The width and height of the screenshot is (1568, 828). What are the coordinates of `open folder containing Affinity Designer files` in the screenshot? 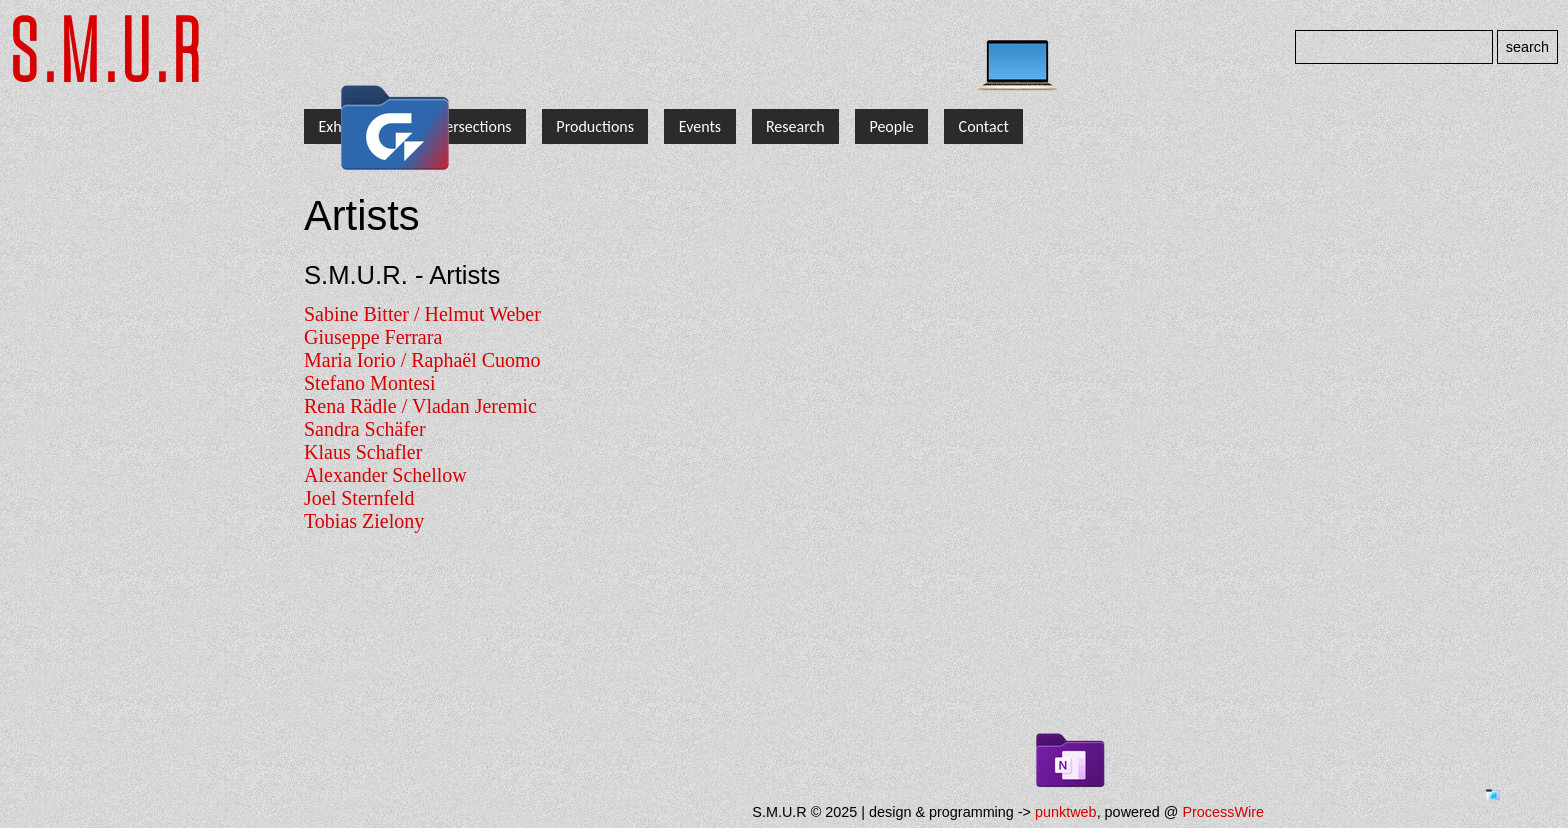 It's located at (1493, 795).